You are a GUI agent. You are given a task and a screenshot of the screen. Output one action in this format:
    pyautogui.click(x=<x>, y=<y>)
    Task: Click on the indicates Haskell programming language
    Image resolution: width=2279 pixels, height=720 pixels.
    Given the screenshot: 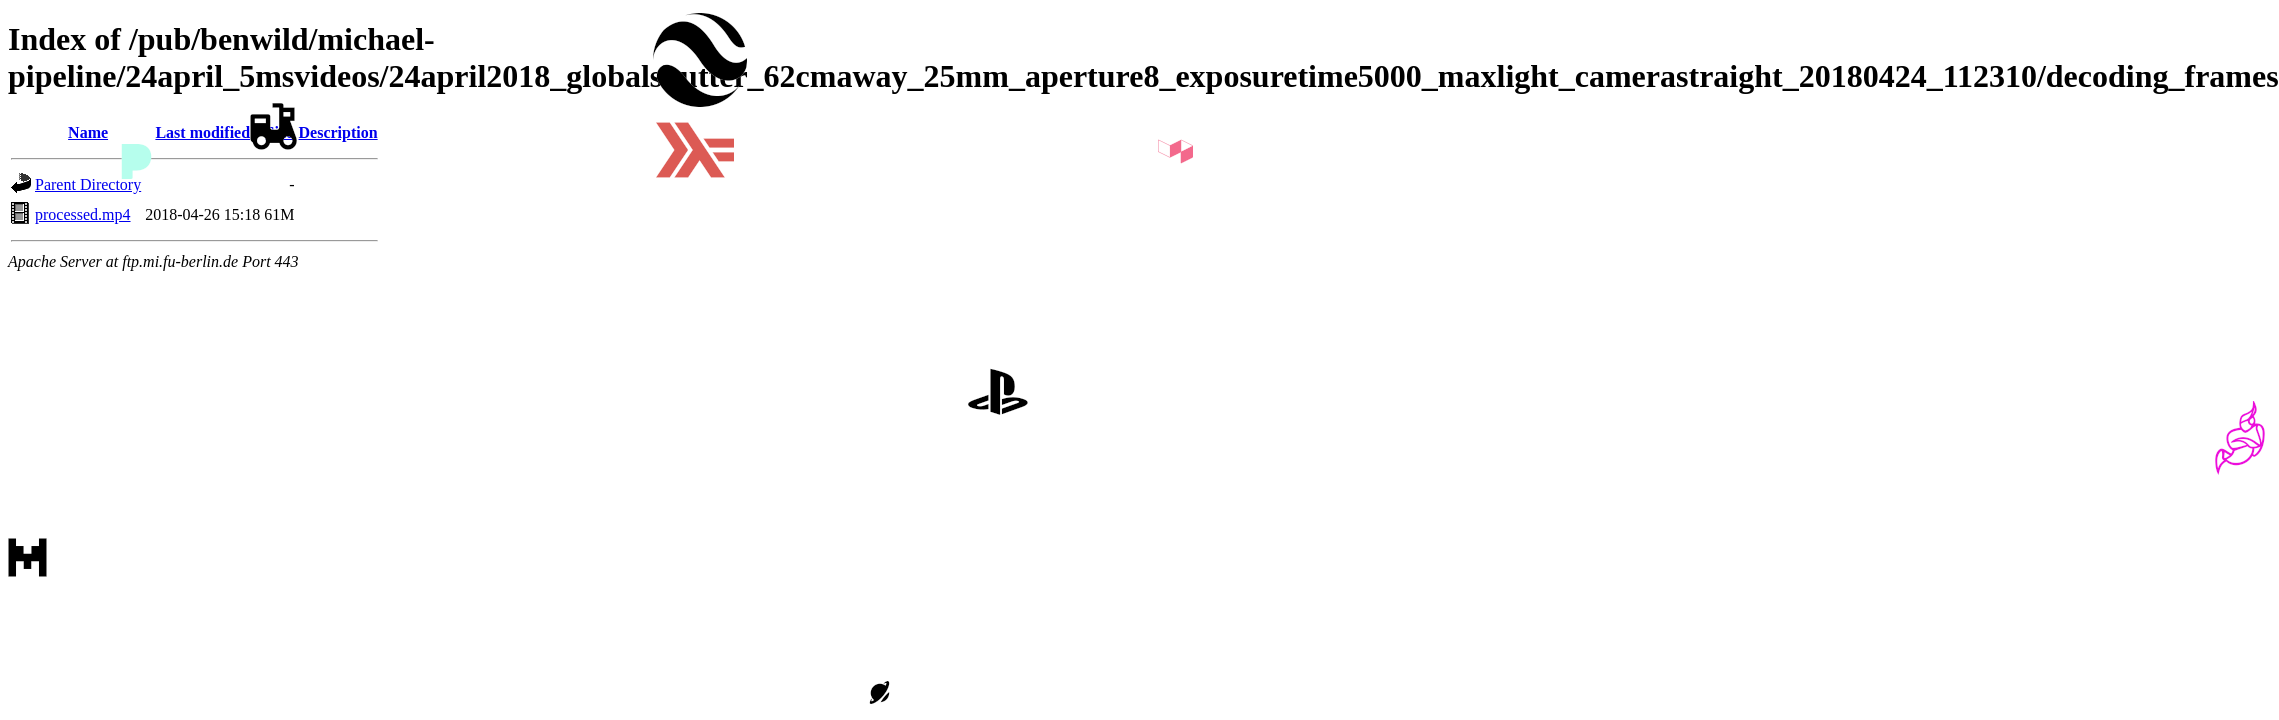 What is the action you would take?
    pyautogui.click(x=695, y=150)
    